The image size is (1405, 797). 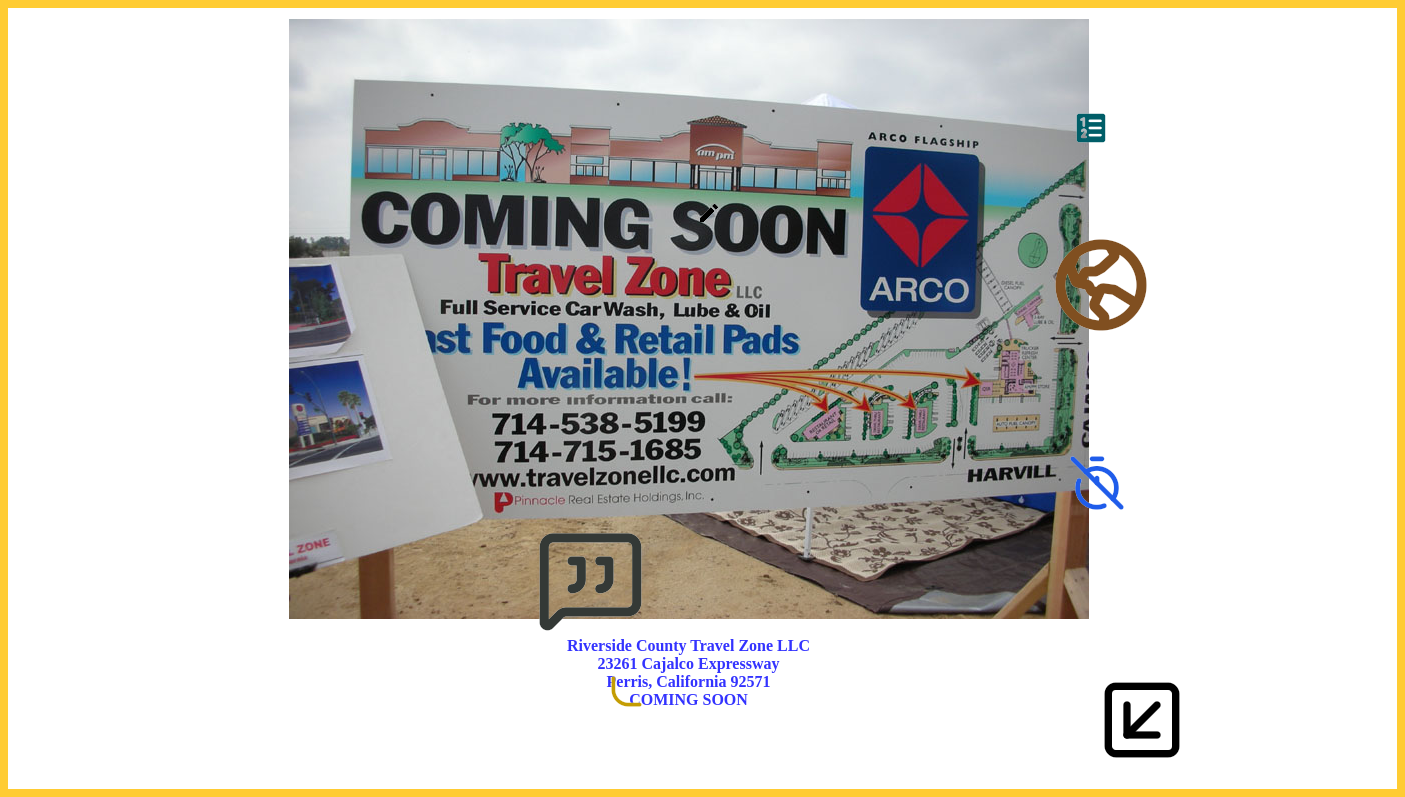 I want to click on adjust bottom-left corner radius, so click(x=626, y=691).